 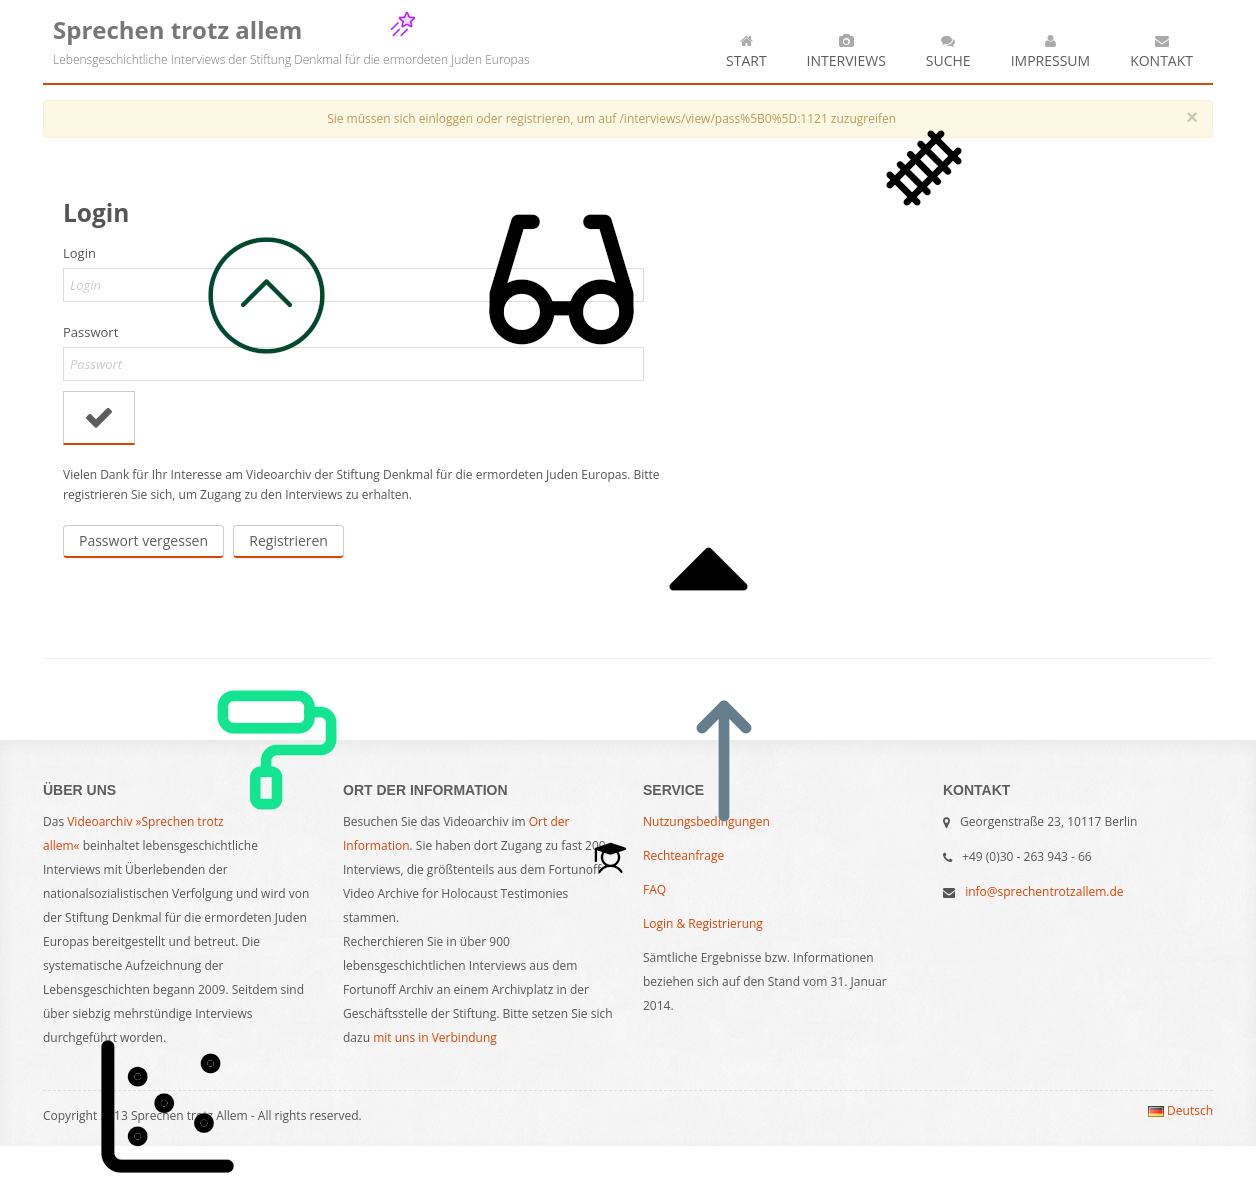 I want to click on navigate up or go to previous item, so click(x=708, y=590).